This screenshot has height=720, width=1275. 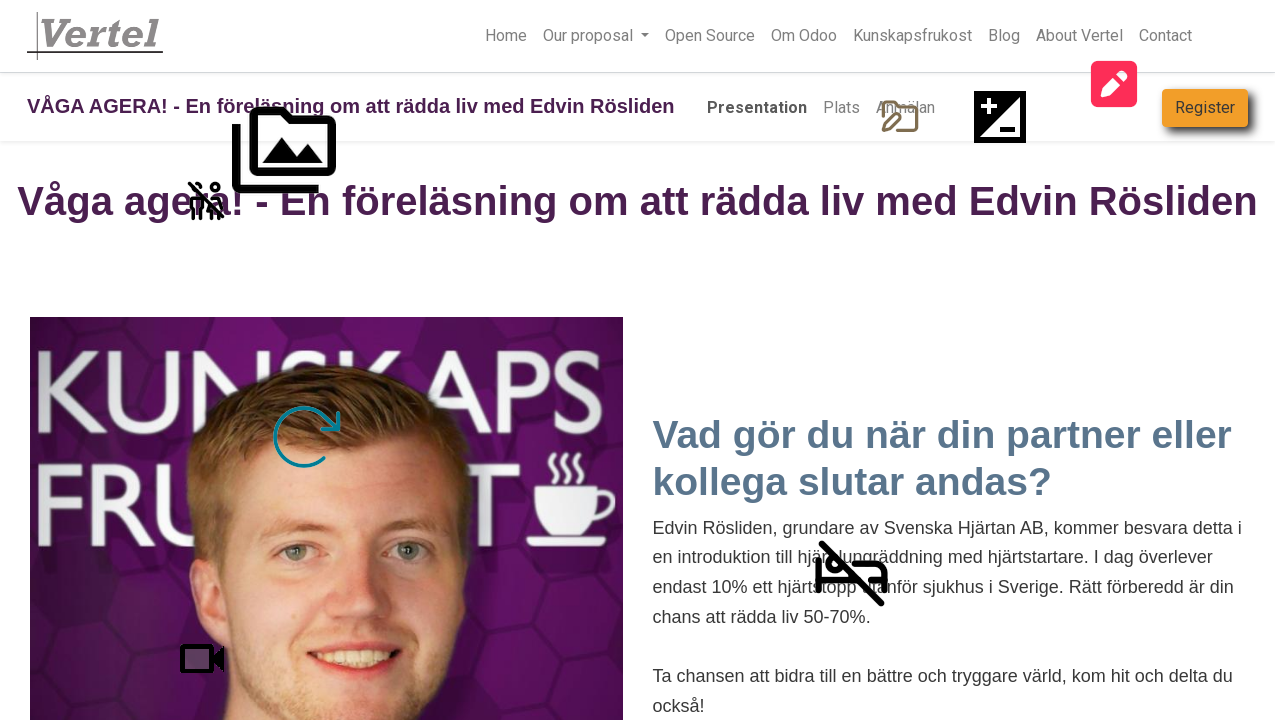 What do you see at coordinates (1114, 84) in the screenshot?
I see `edit or compose a new entry` at bounding box center [1114, 84].